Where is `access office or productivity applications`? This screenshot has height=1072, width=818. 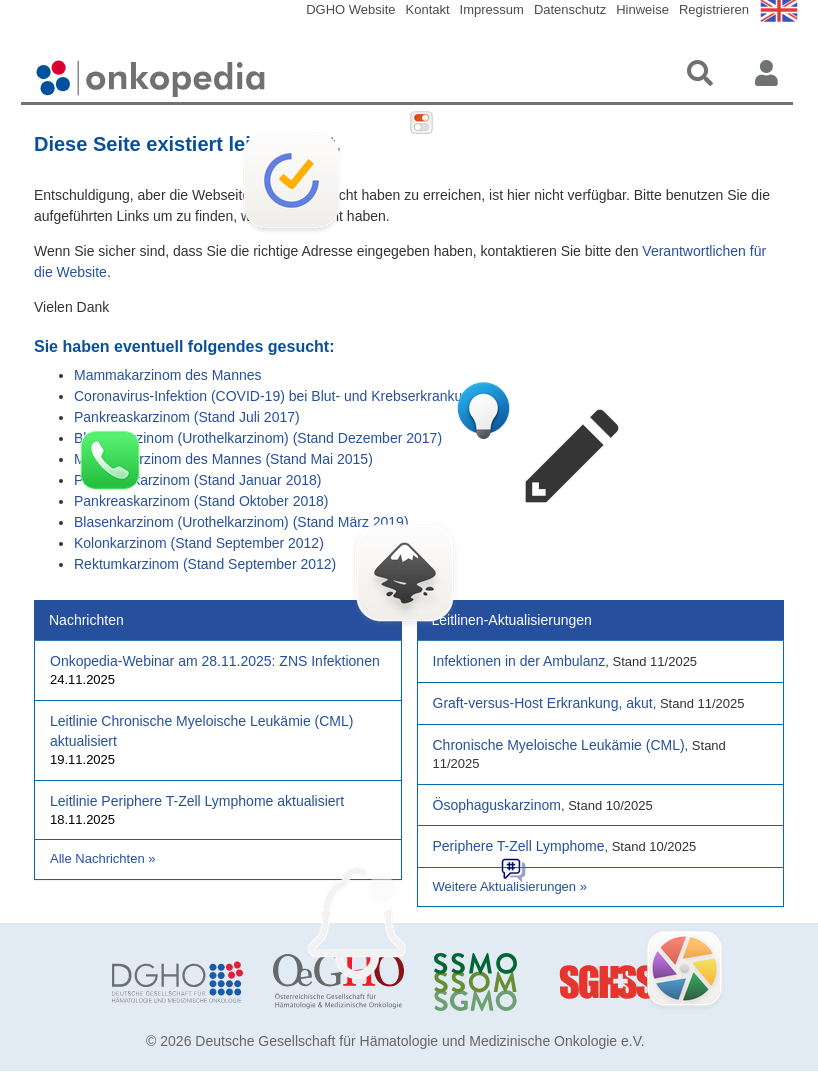 access office or productivity applications is located at coordinates (572, 456).